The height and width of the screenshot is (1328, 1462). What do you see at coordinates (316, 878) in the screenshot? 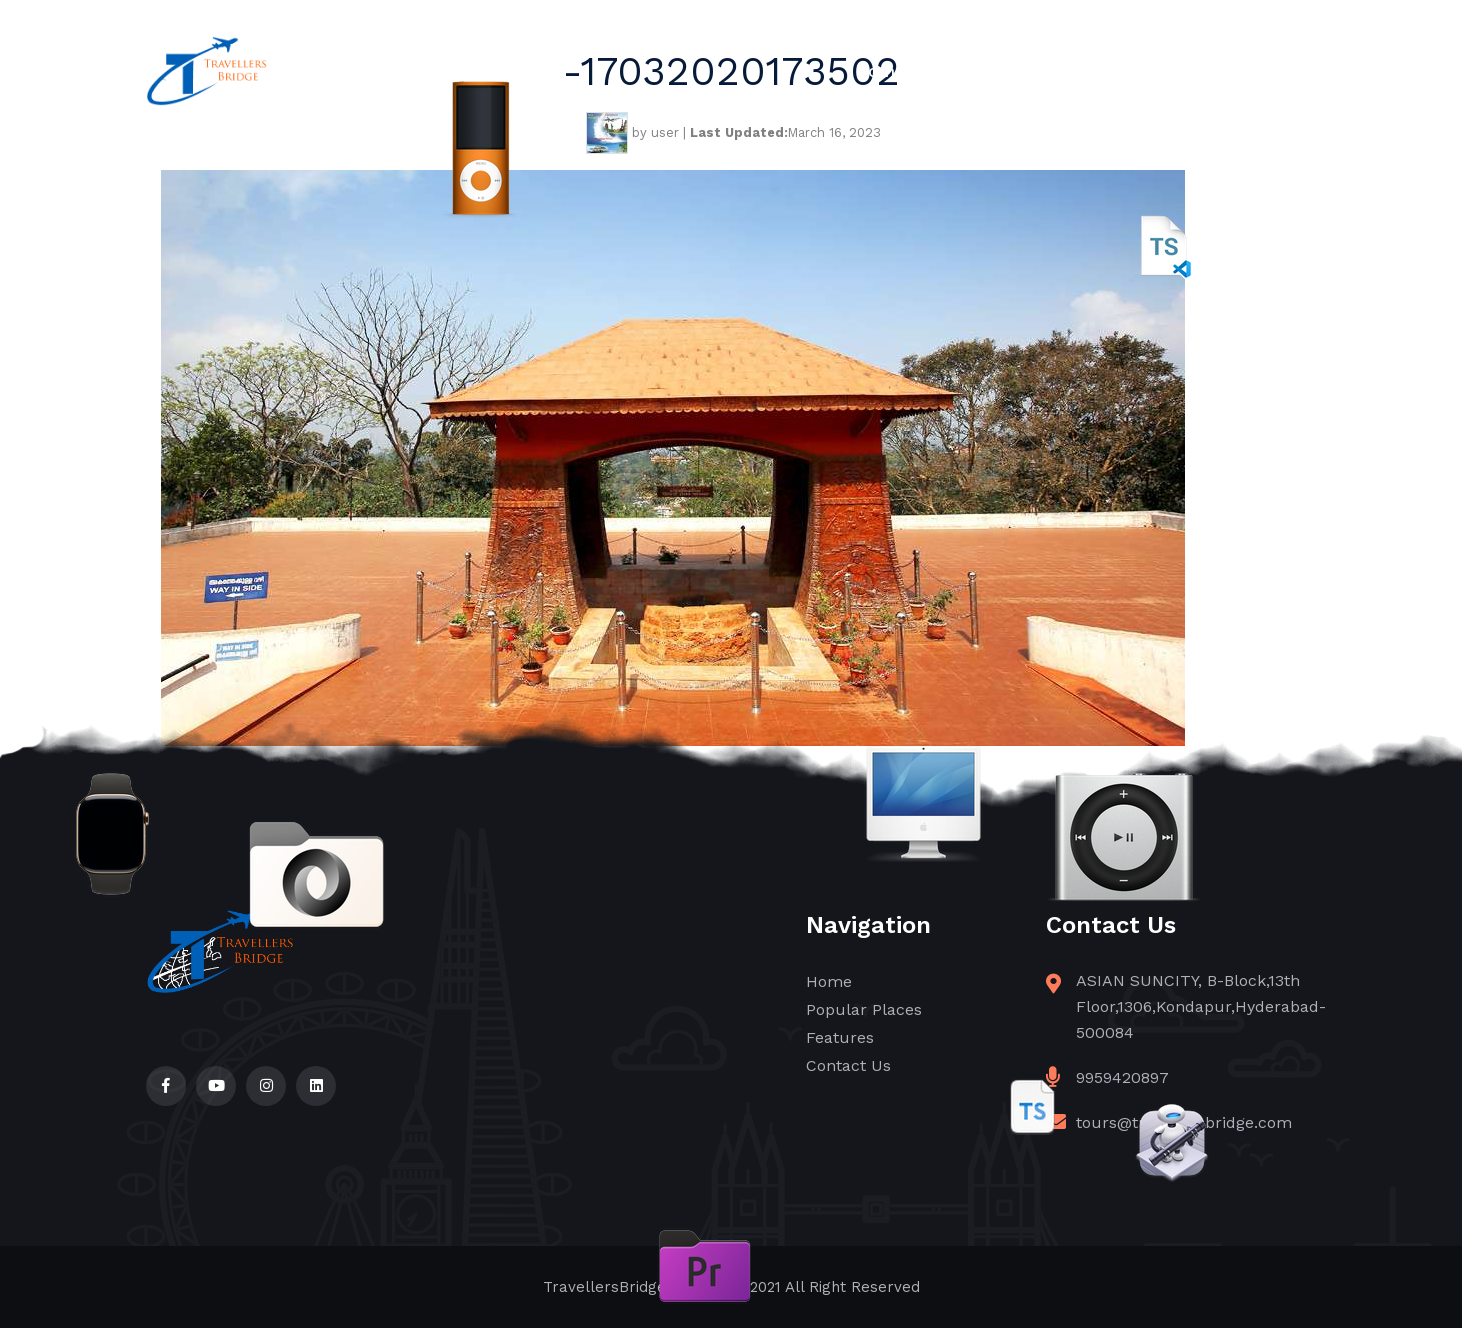
I see `open folder containing JSON configuration files` at bounding box center [316, 878].